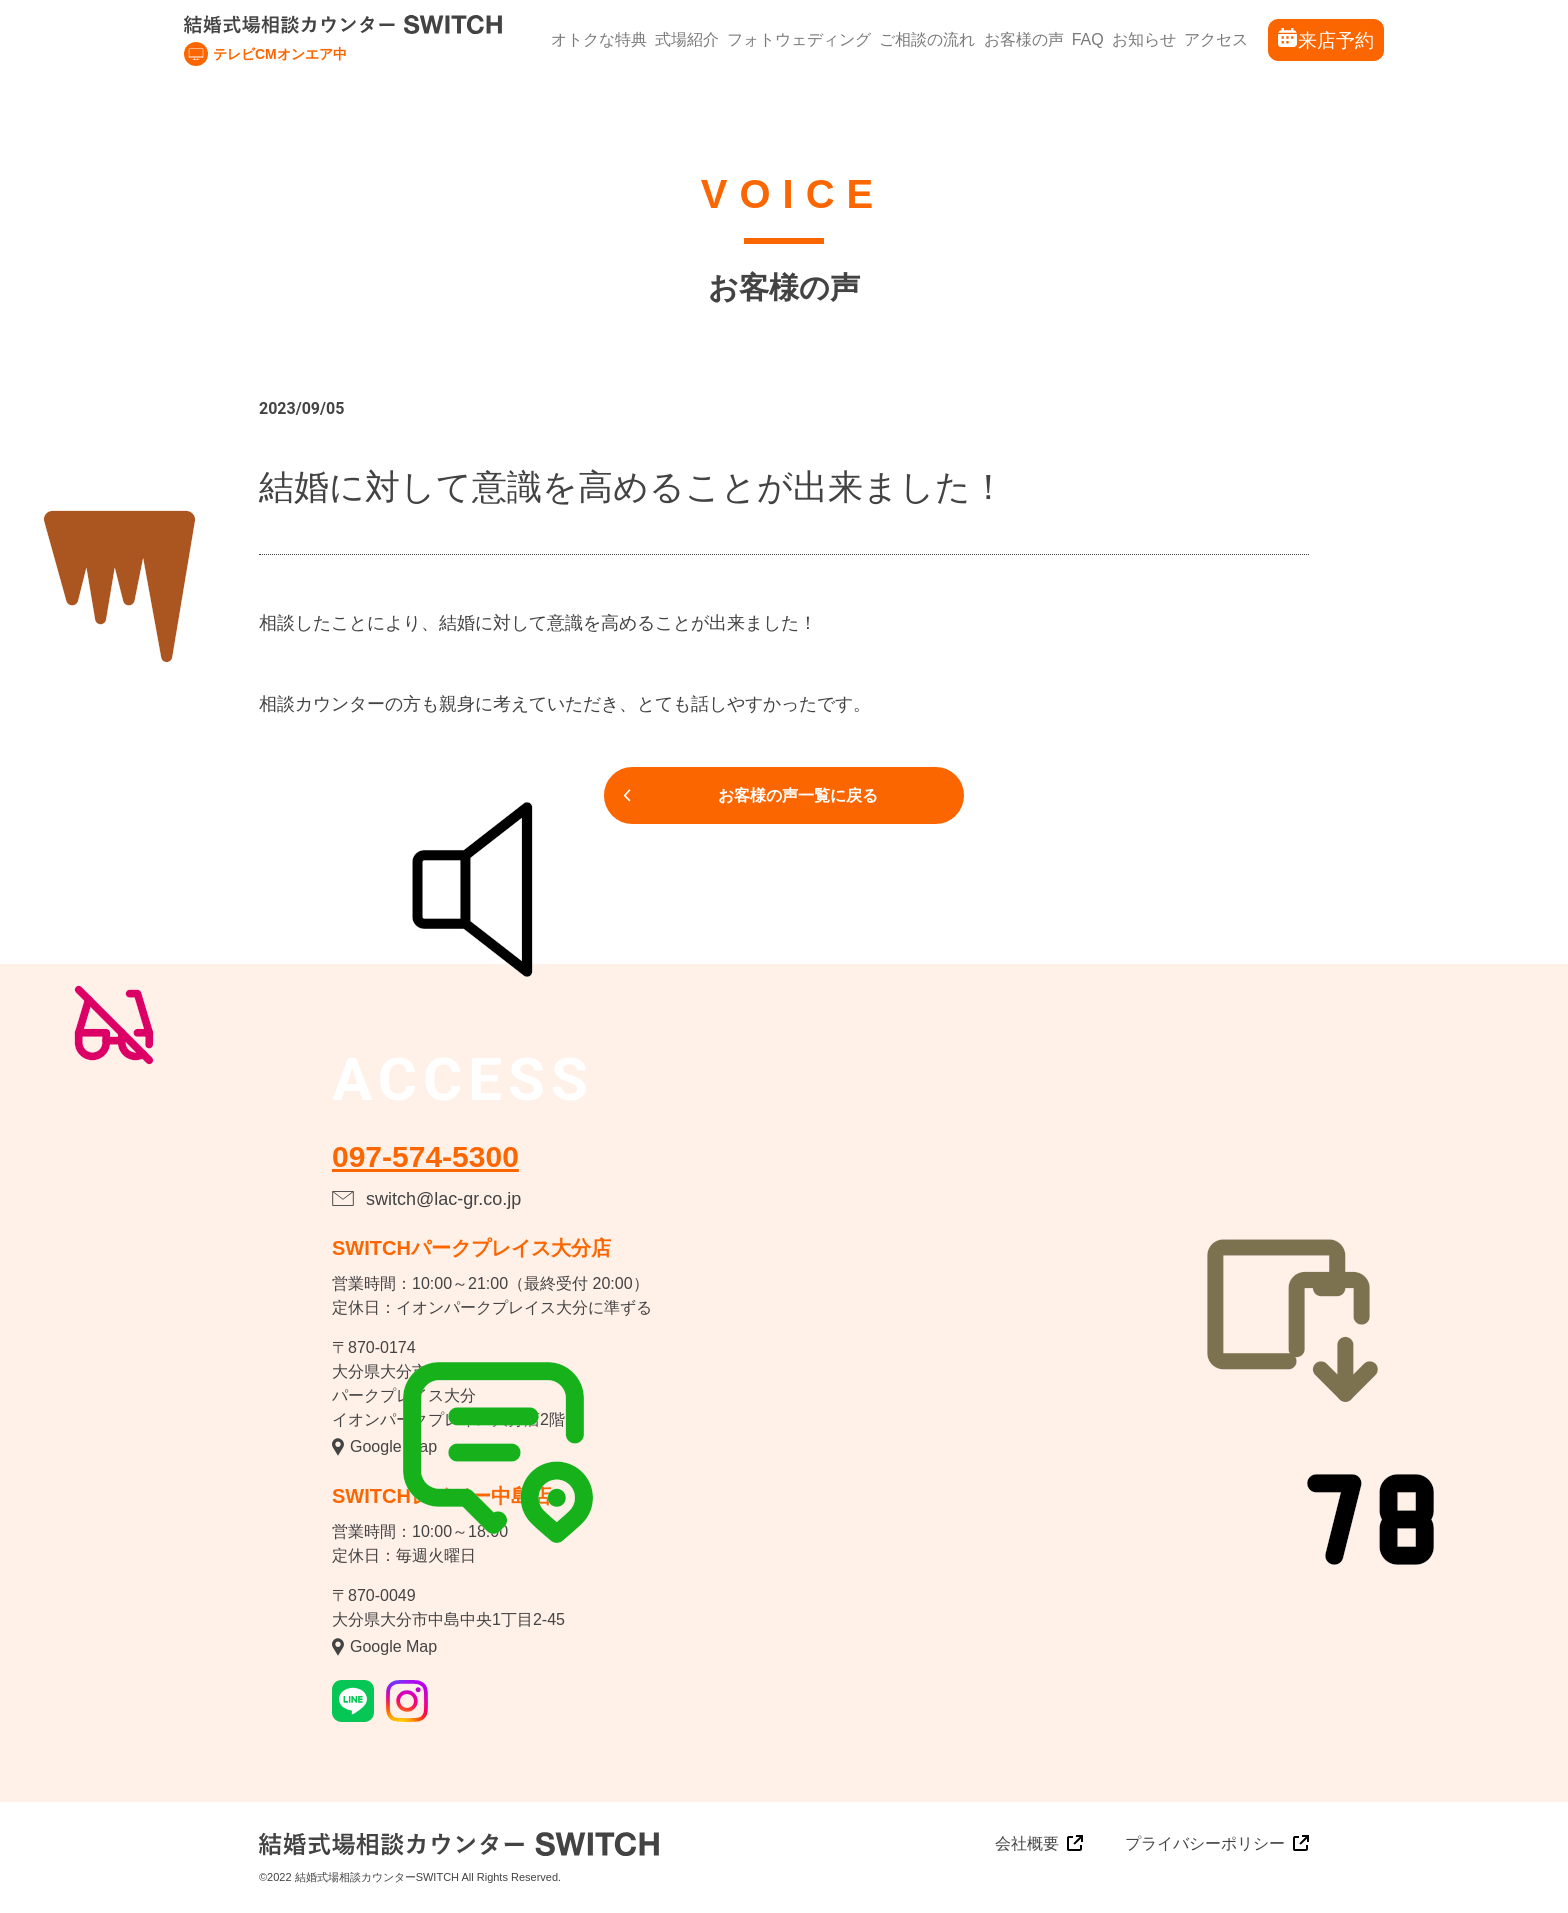 The image size is (1568, 1913). Describe the element at coordinates (493, 1443) in the screenshot. I see `pin a message to a specific location` at that location.